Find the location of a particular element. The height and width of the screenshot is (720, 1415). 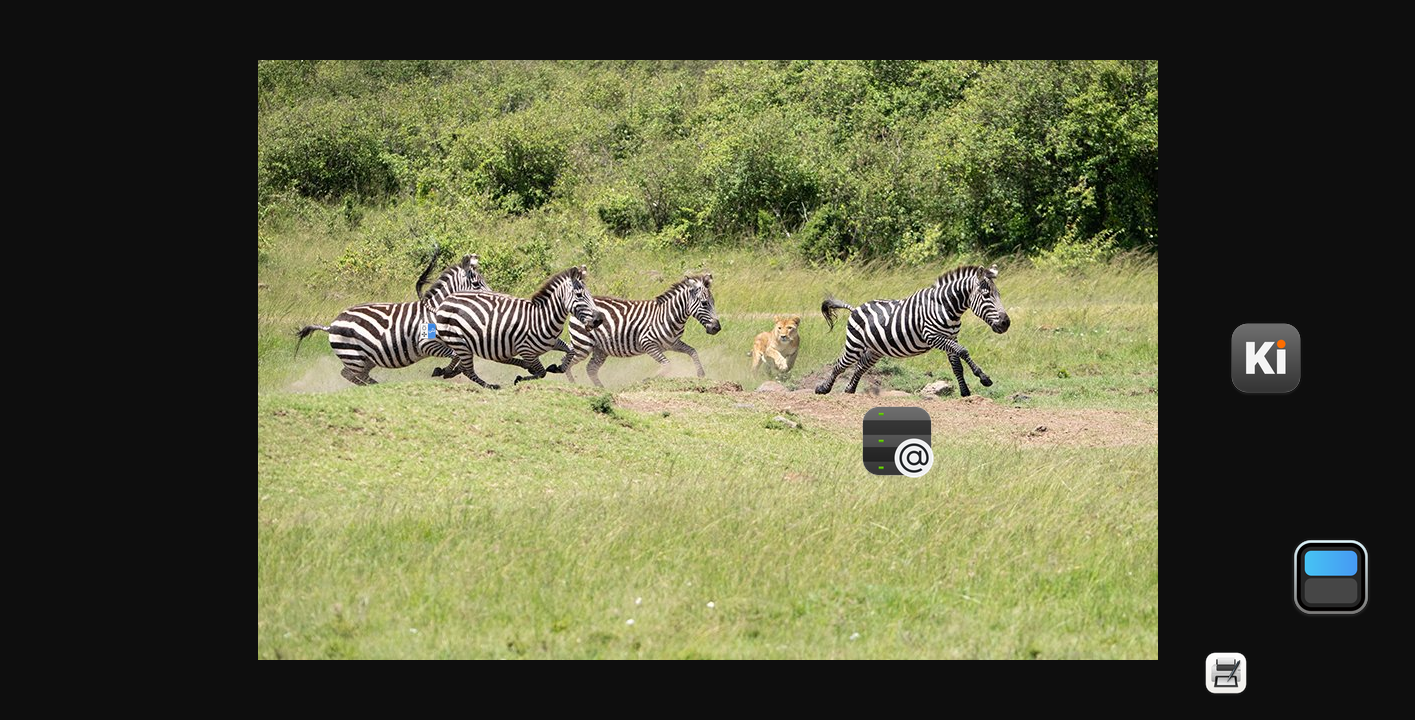

configure dns server settings is located at coordinates (897, 441).